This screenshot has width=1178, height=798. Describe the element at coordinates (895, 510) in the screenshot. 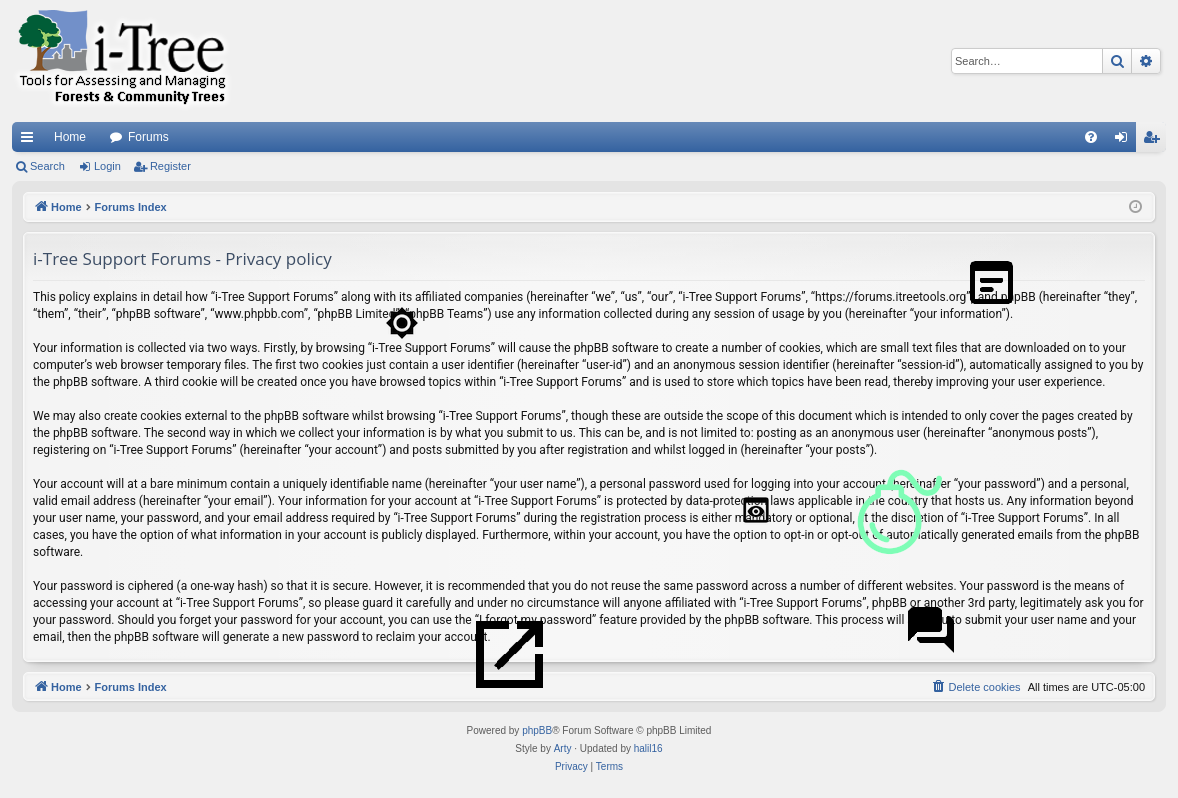

I see `indicates a destructive or dangerous action` at that location.